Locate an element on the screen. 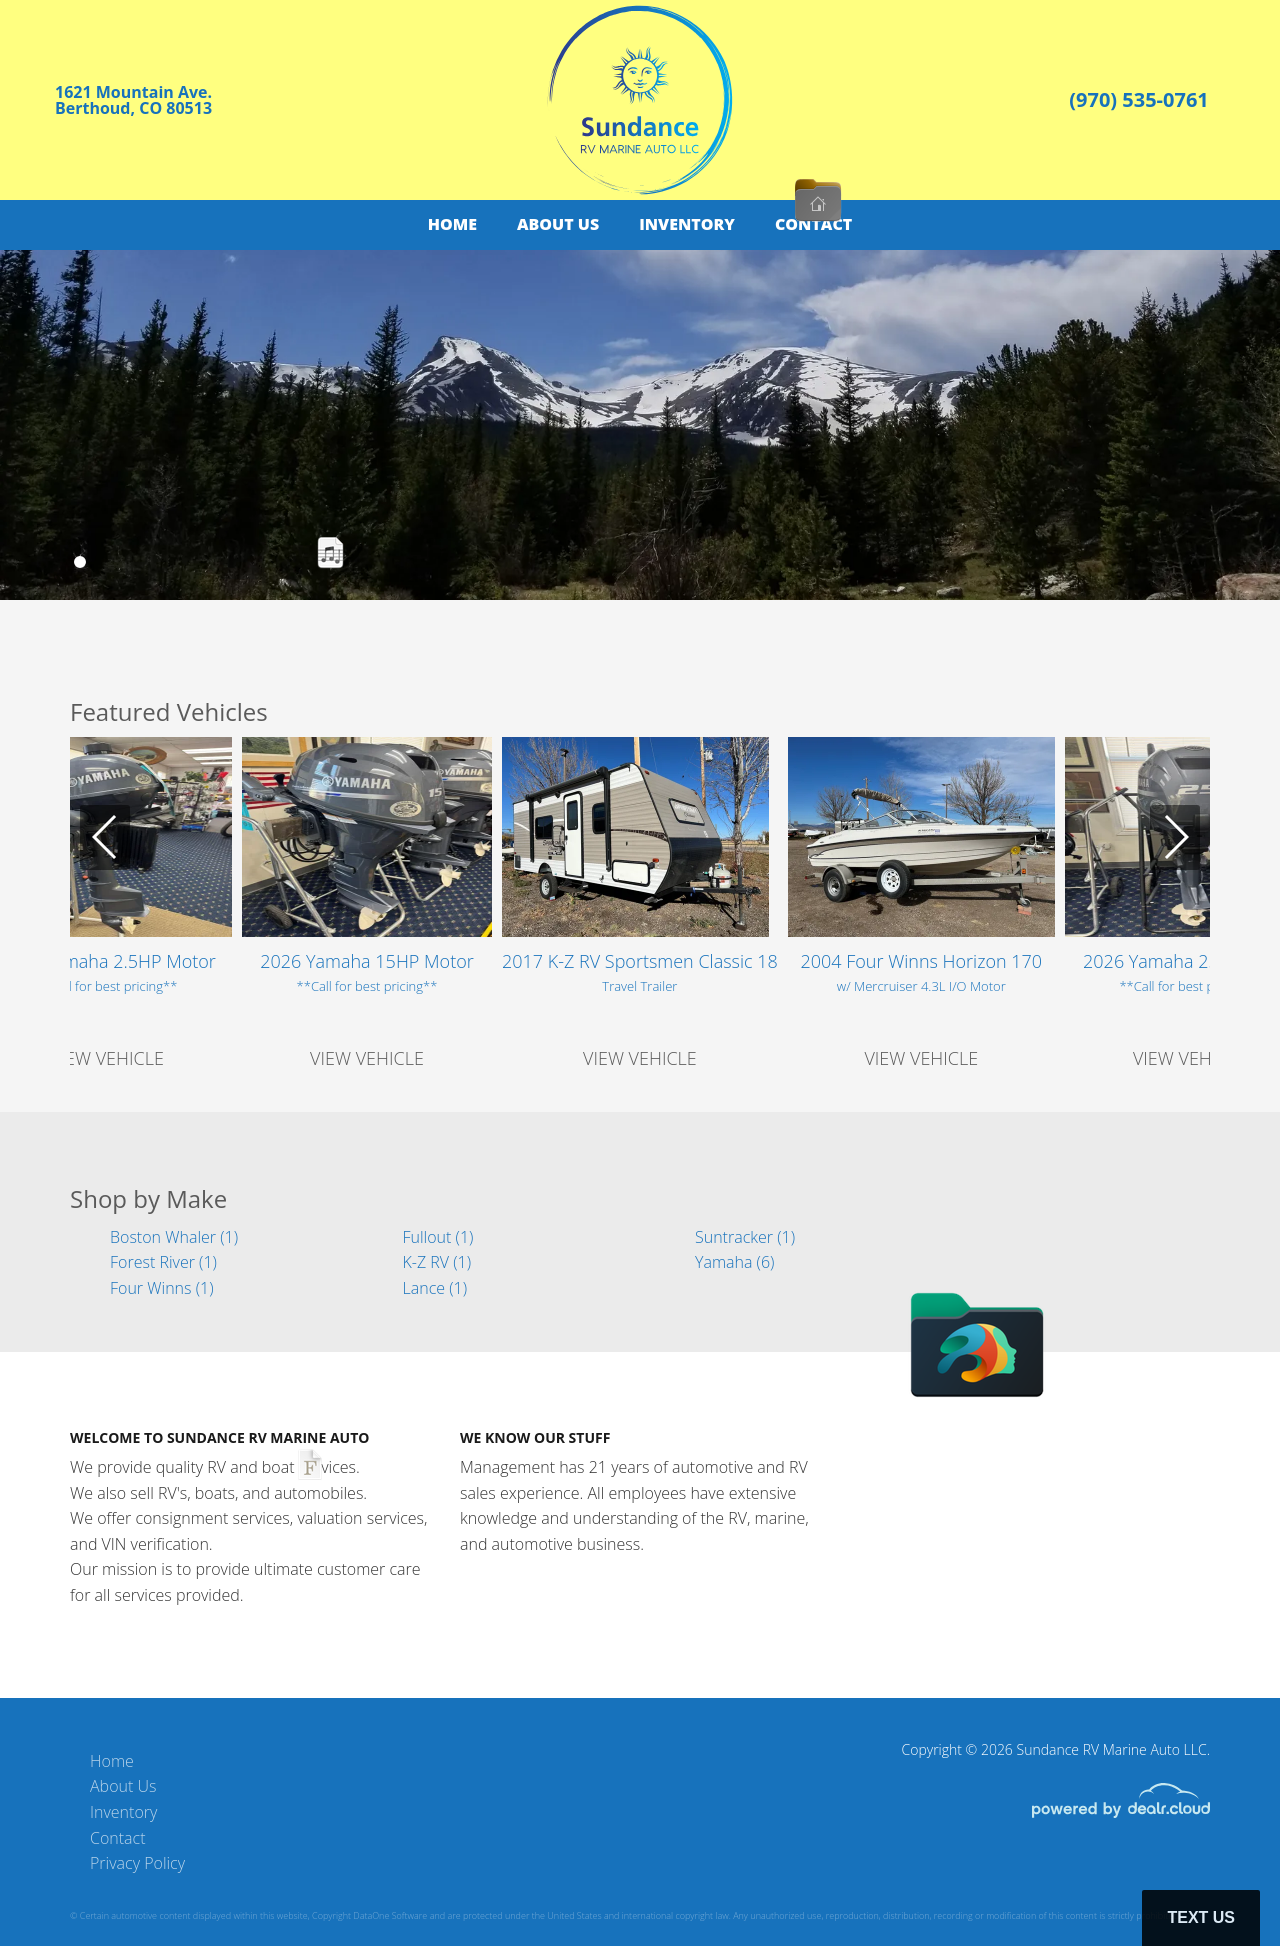 The image size is (1280, 1946). access your home folder is located at coordinates (818, 200).